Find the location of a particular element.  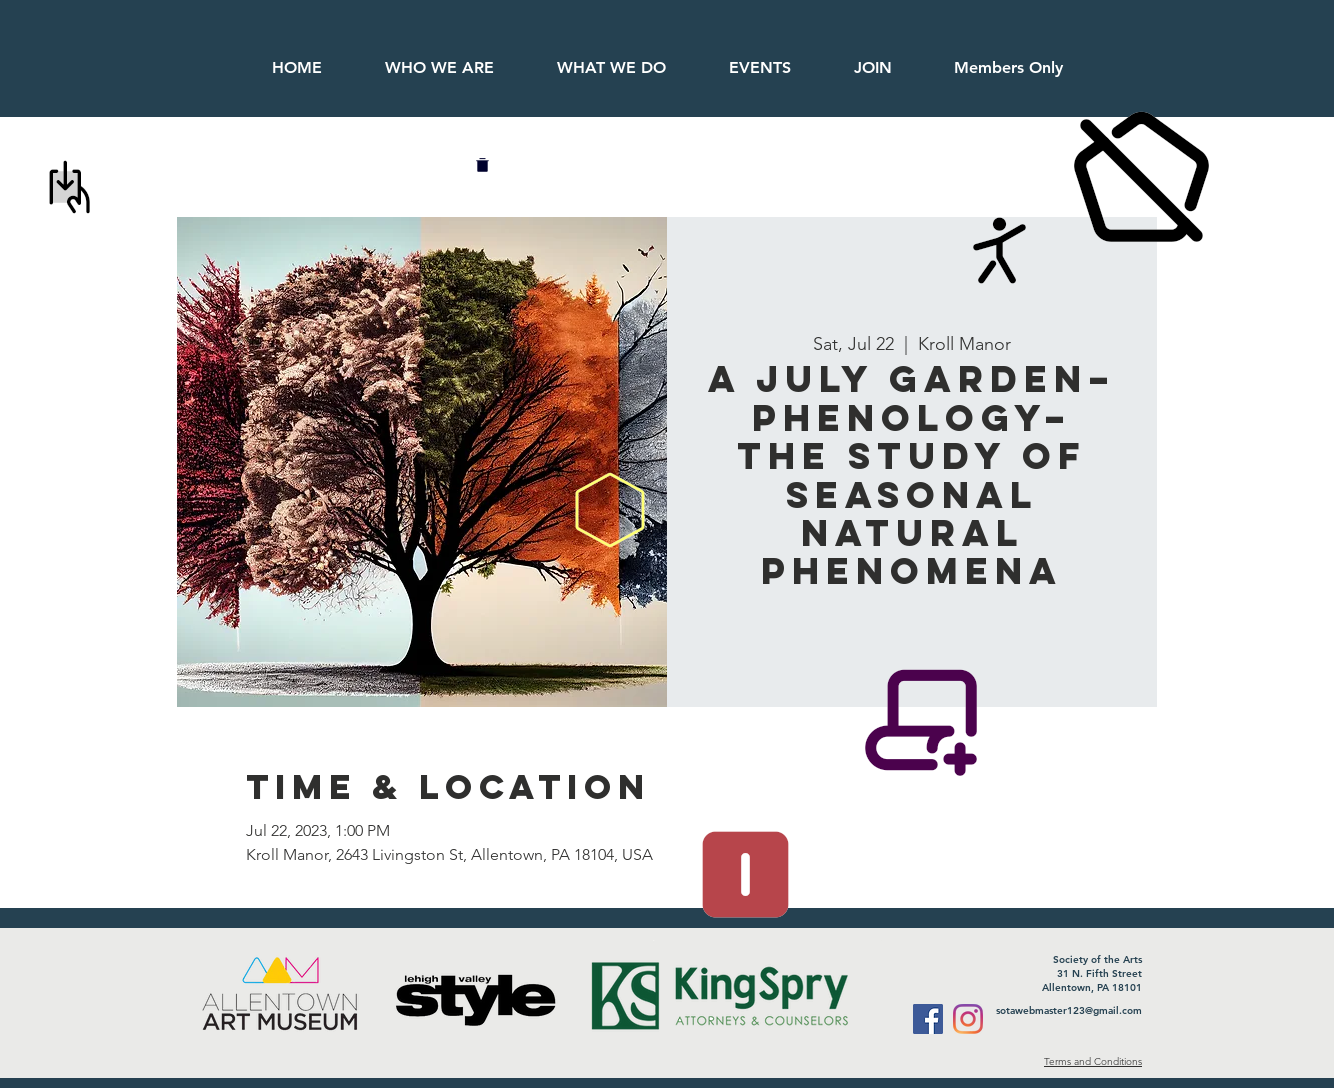

delete an item is located at coordinates (482, 165).